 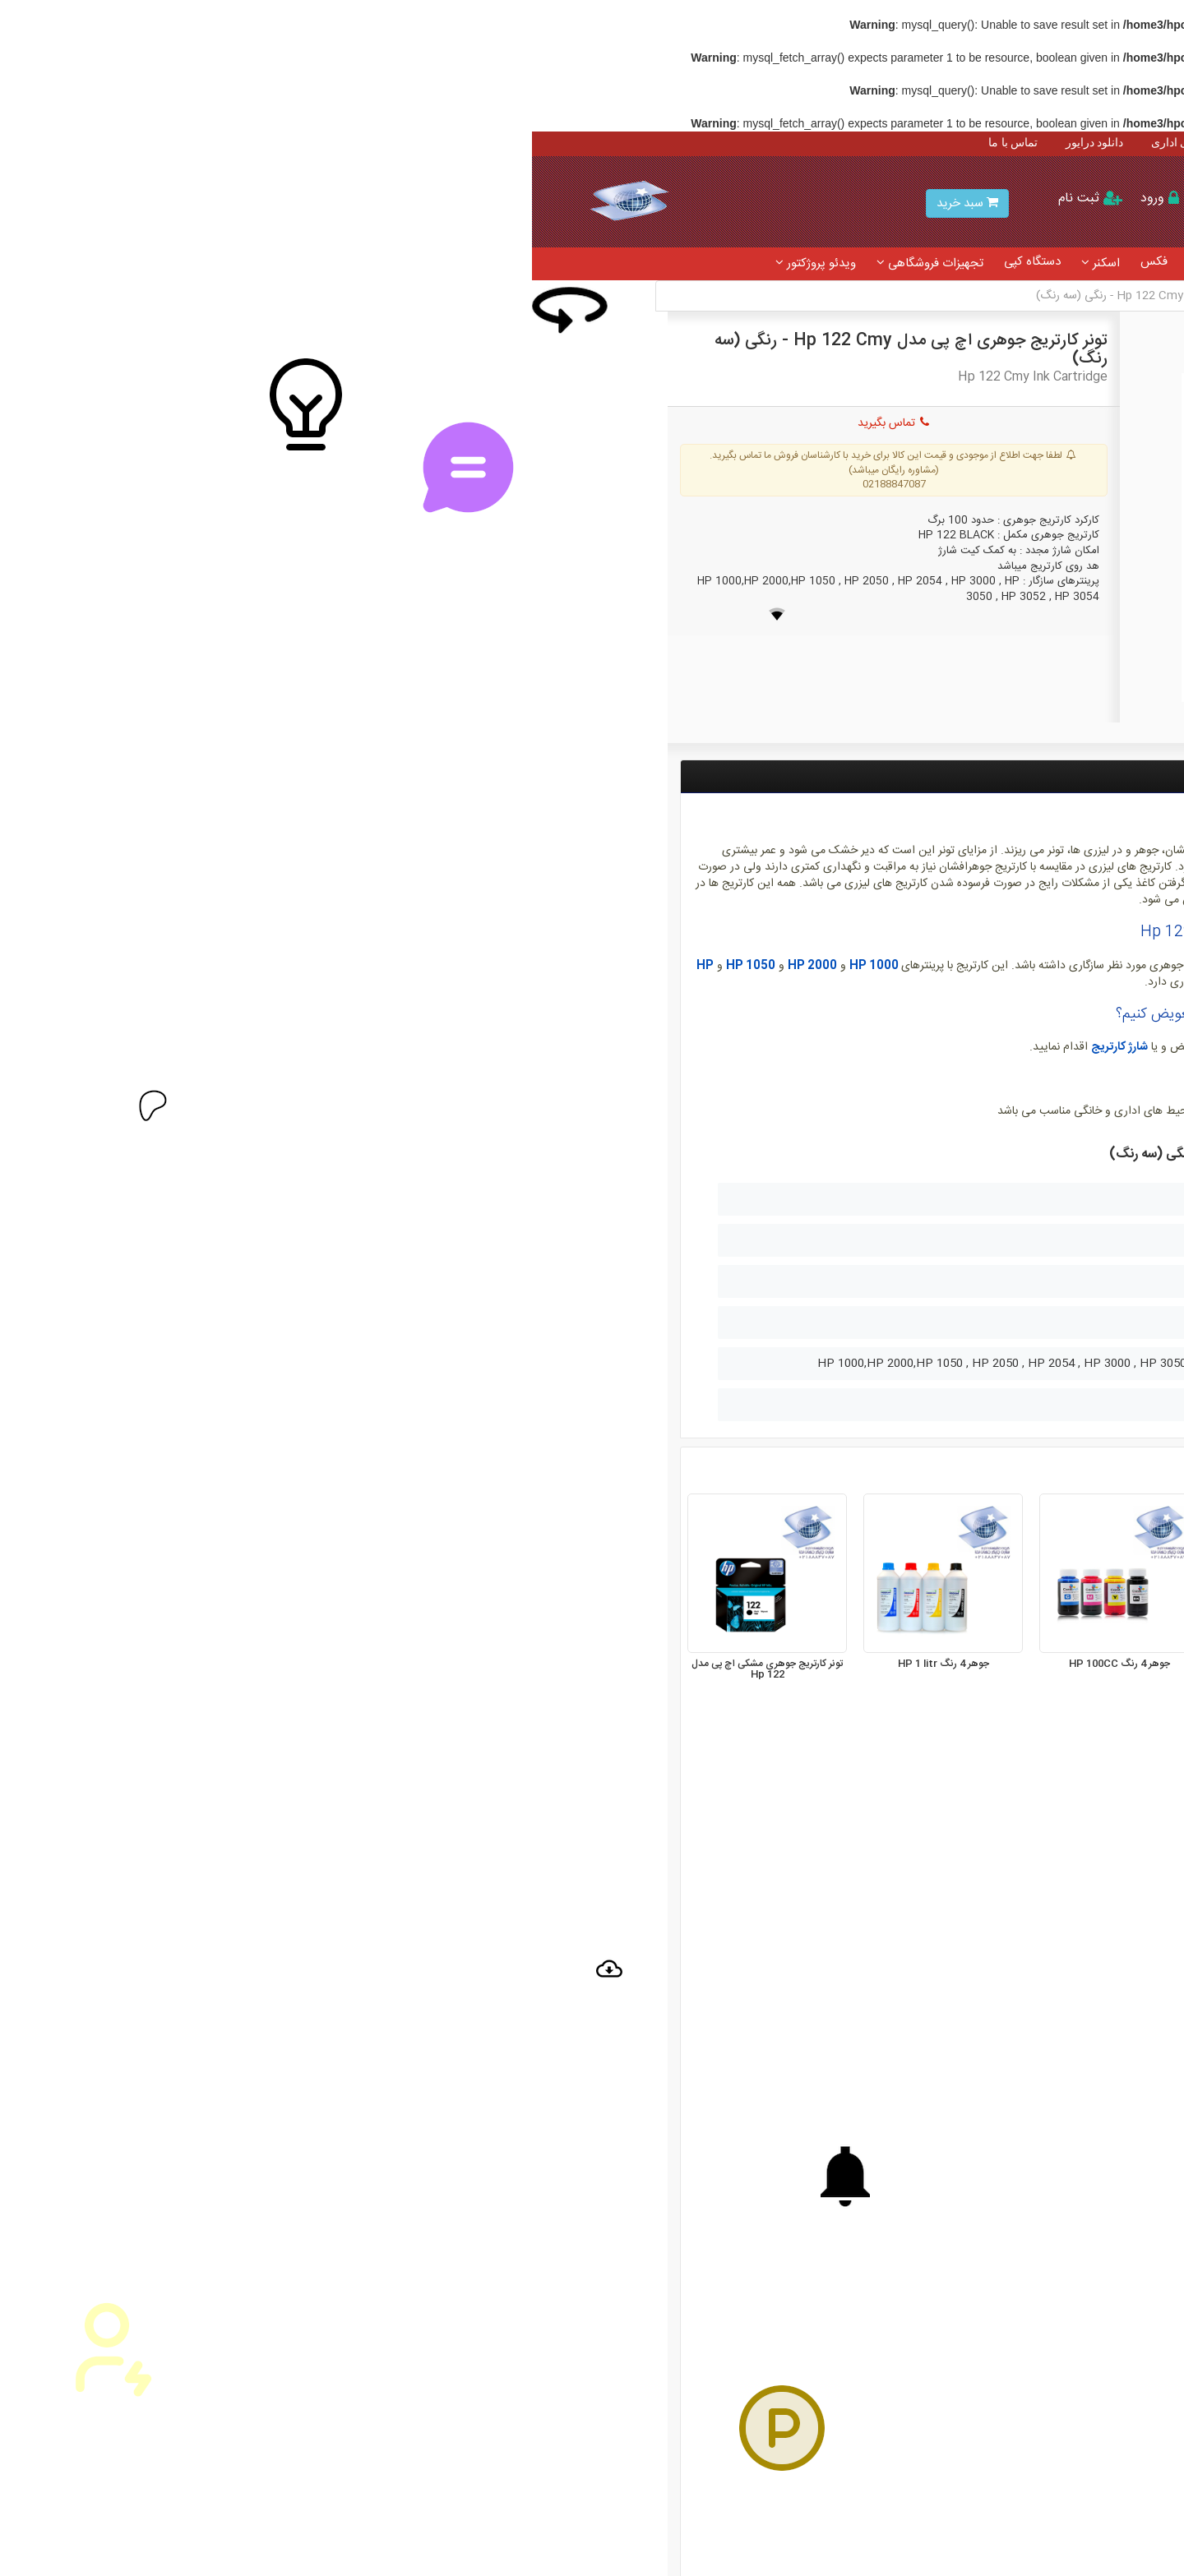 I want to click on link to patreon profile or page, so click(x=151, y=1105).